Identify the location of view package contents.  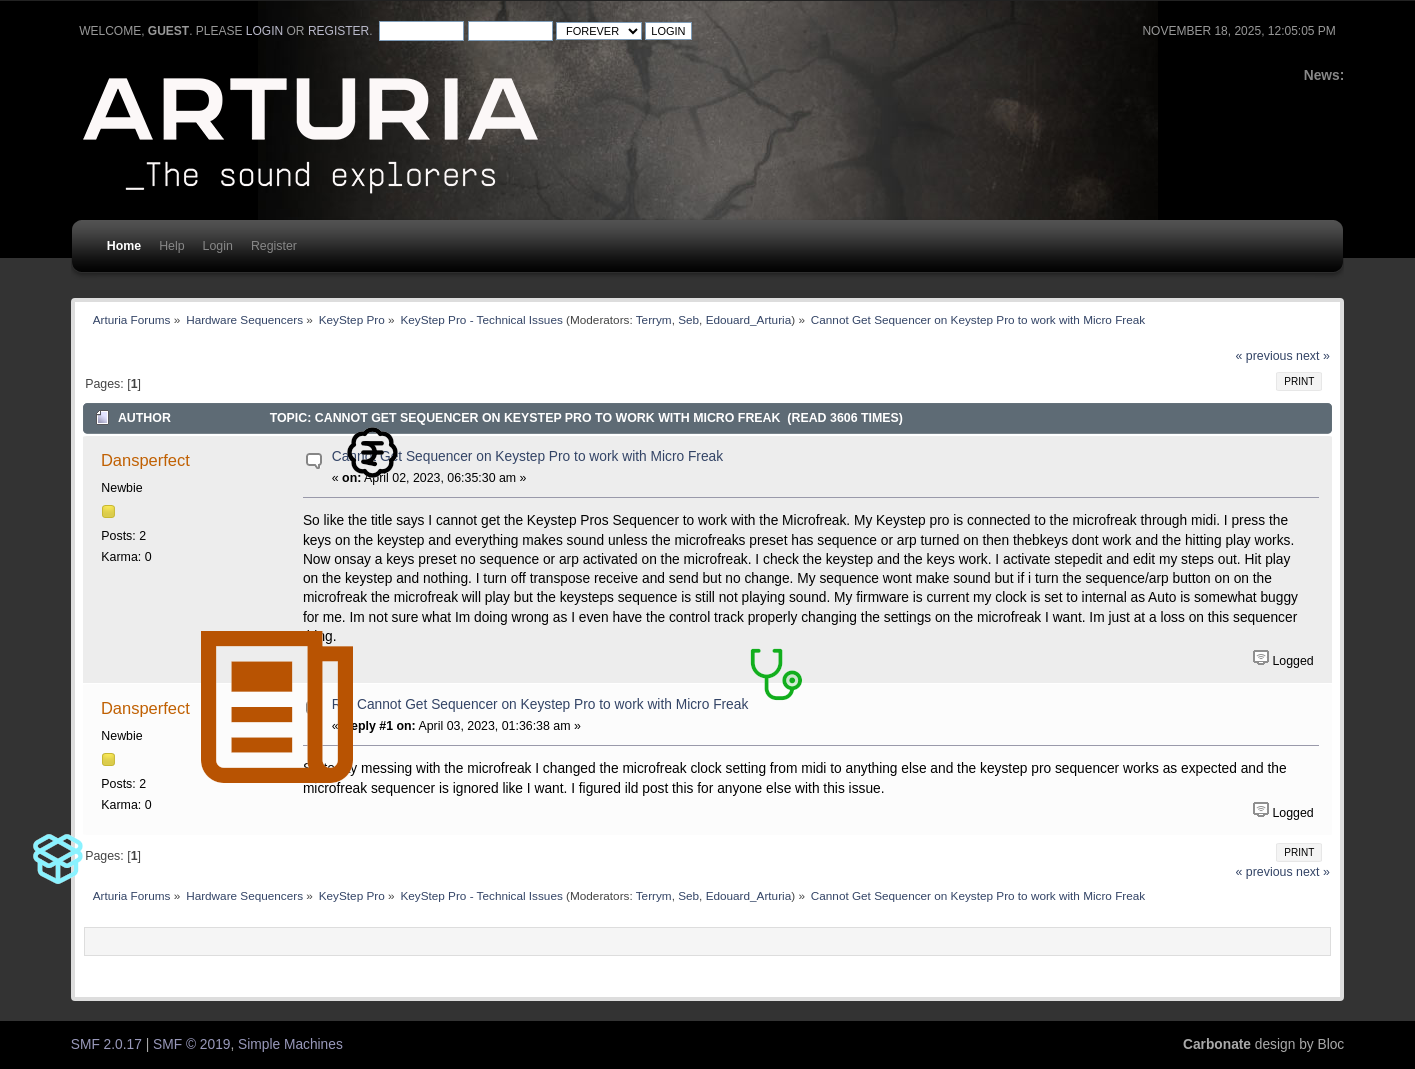
(58, 859).